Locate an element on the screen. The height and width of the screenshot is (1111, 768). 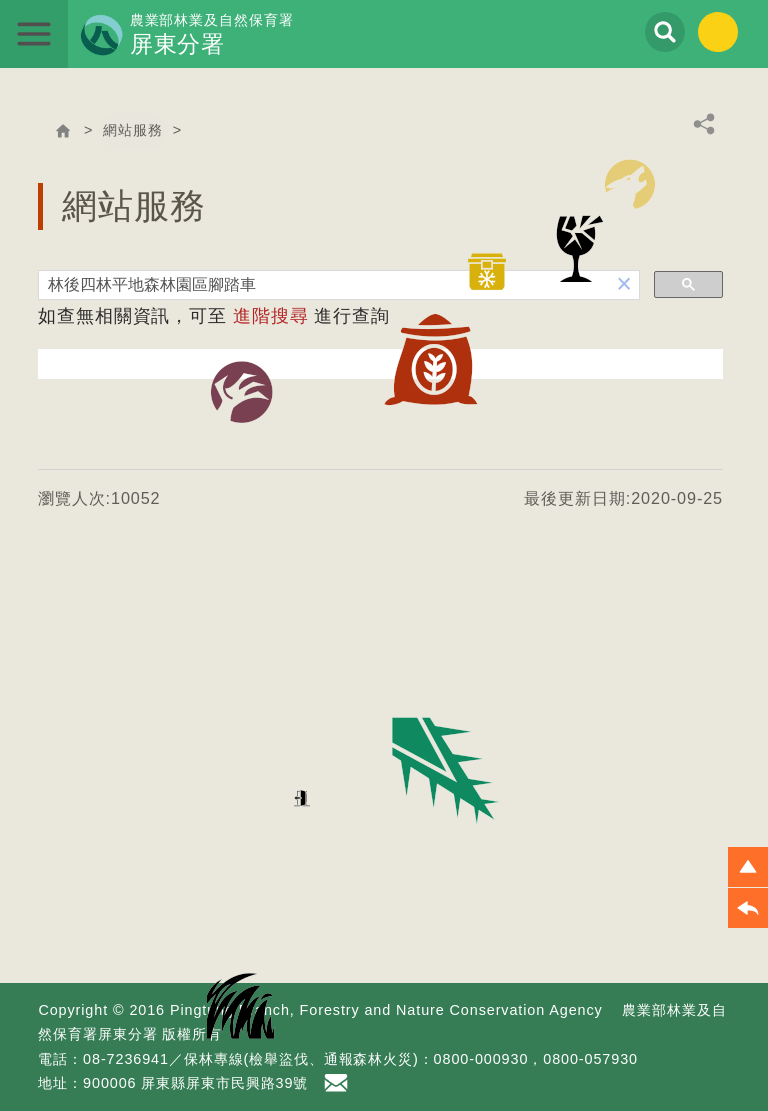
flour ingredient in a cooking or recipe app is located at coordinates (431, 359).